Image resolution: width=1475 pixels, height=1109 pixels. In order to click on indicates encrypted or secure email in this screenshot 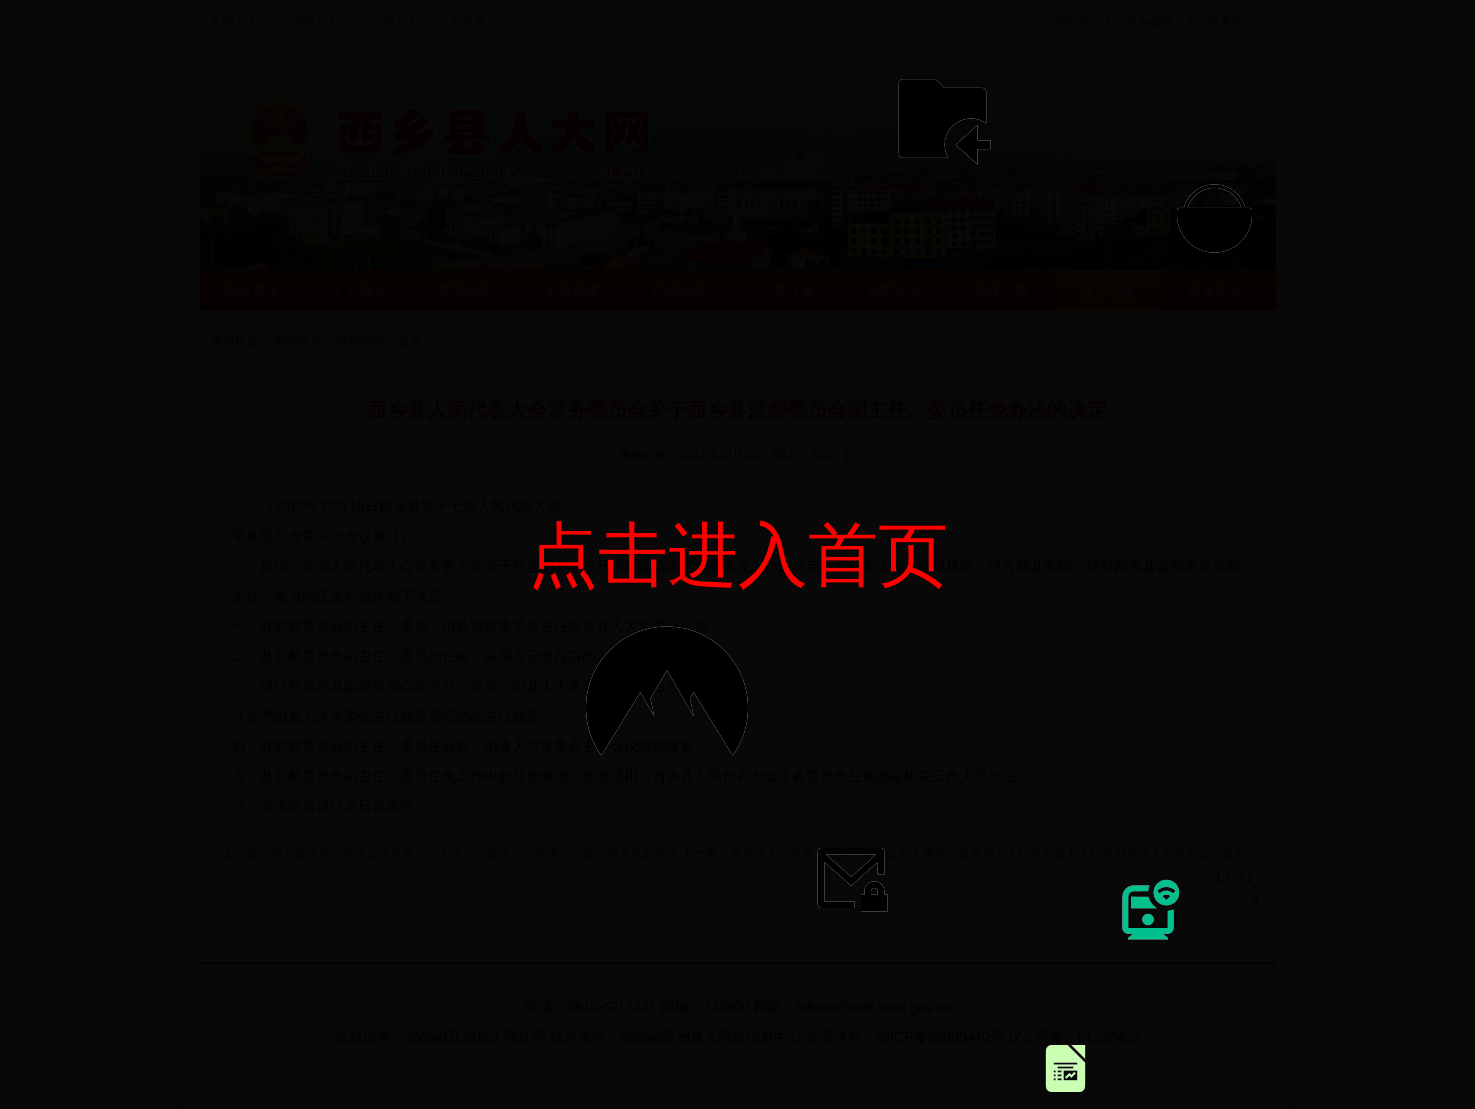, I will do `click(851, 878)`.